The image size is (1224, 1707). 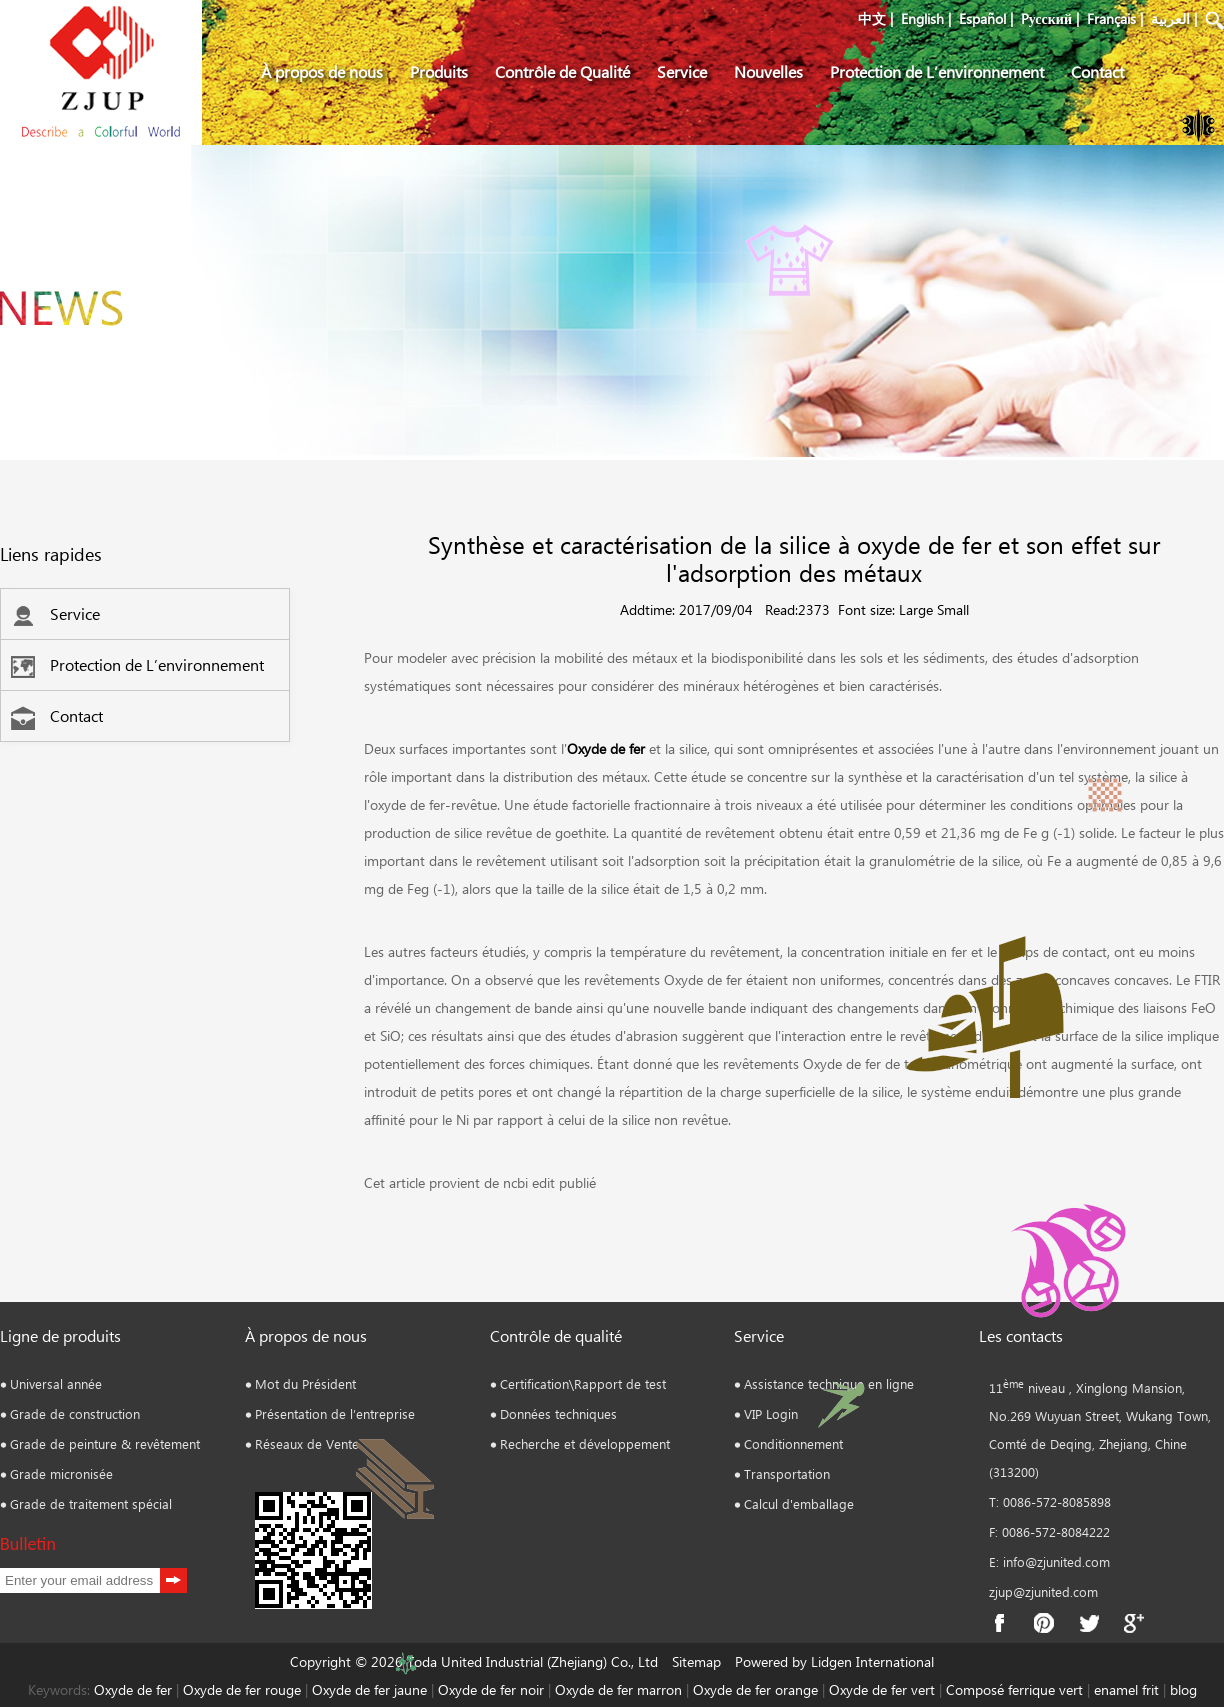 I want to click on flax plant icon for crafting or farming games, so click(x=406, y=1663).